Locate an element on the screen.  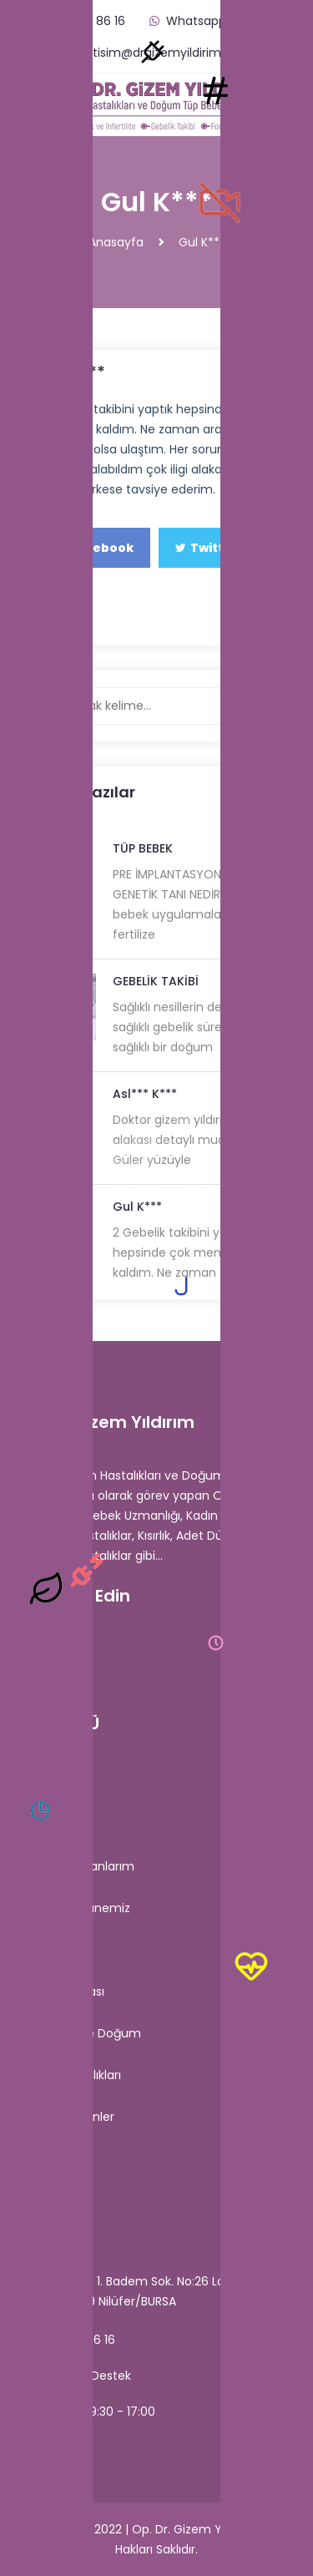
represents the letter J in text formatting or typography is located at coordinates (181, 1286).